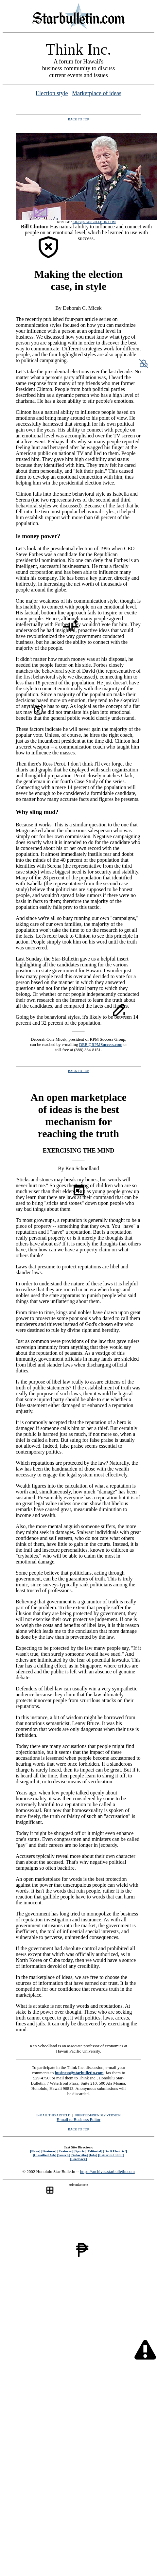  I want to click on indicates price or payment in philippine pesos, so click(82, 2250).